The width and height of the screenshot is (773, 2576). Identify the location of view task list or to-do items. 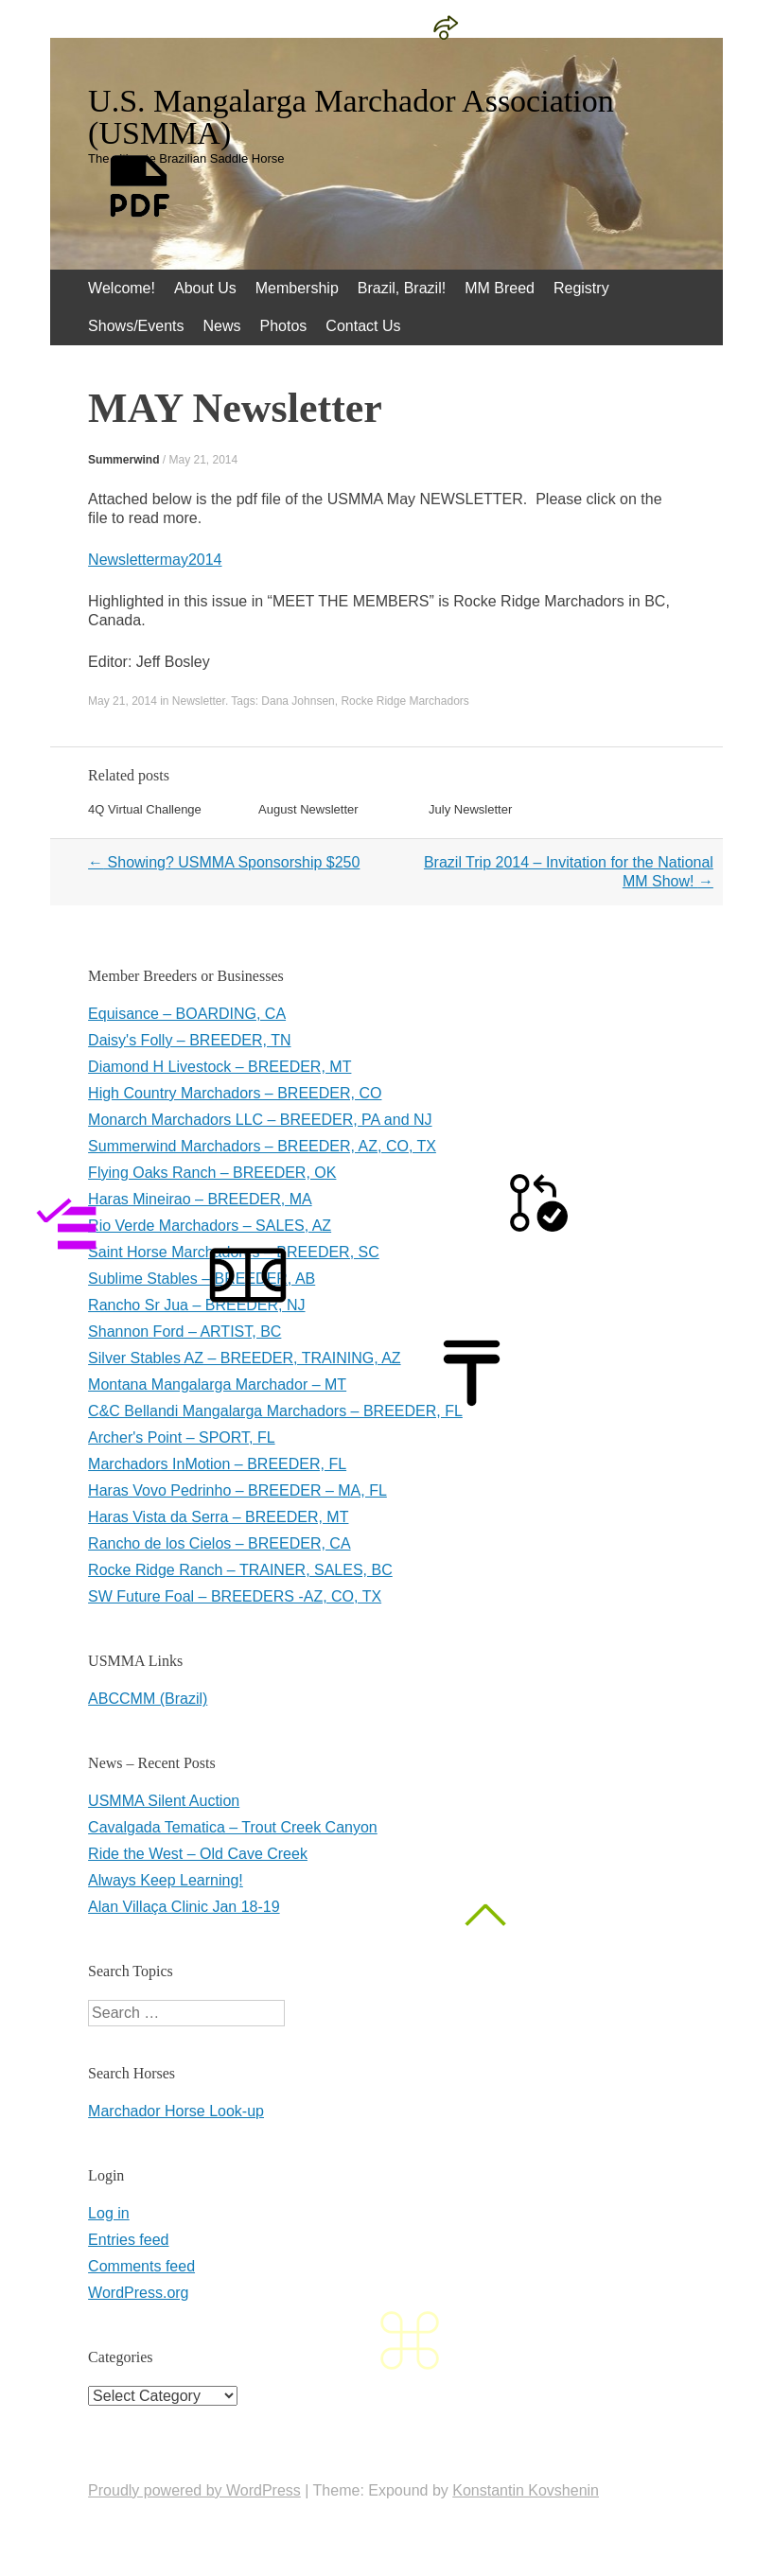
(66, 1228).